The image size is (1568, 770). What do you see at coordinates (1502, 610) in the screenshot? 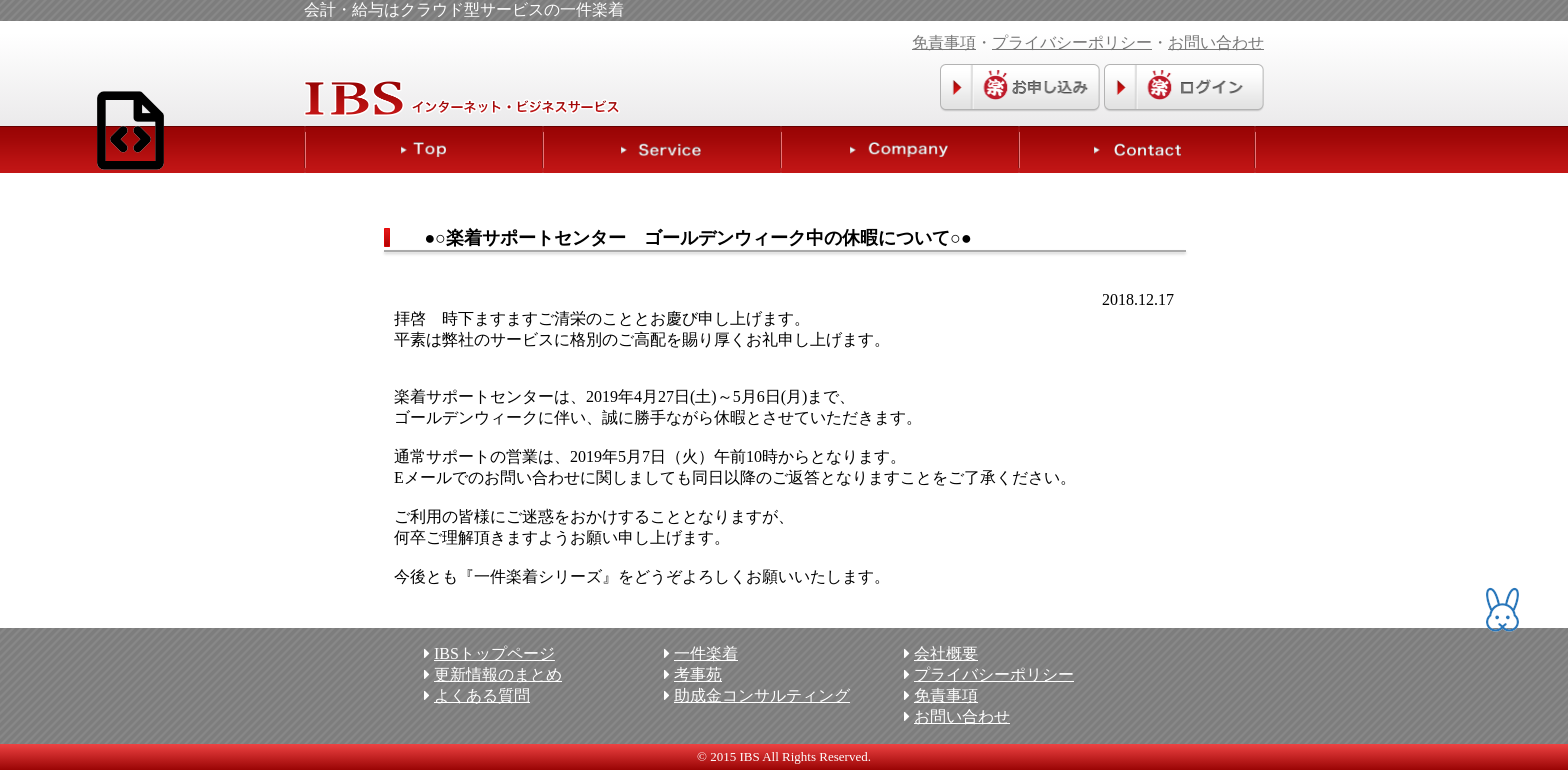
I see `access pet or animal-related features` at bounding box center [1502, 610].